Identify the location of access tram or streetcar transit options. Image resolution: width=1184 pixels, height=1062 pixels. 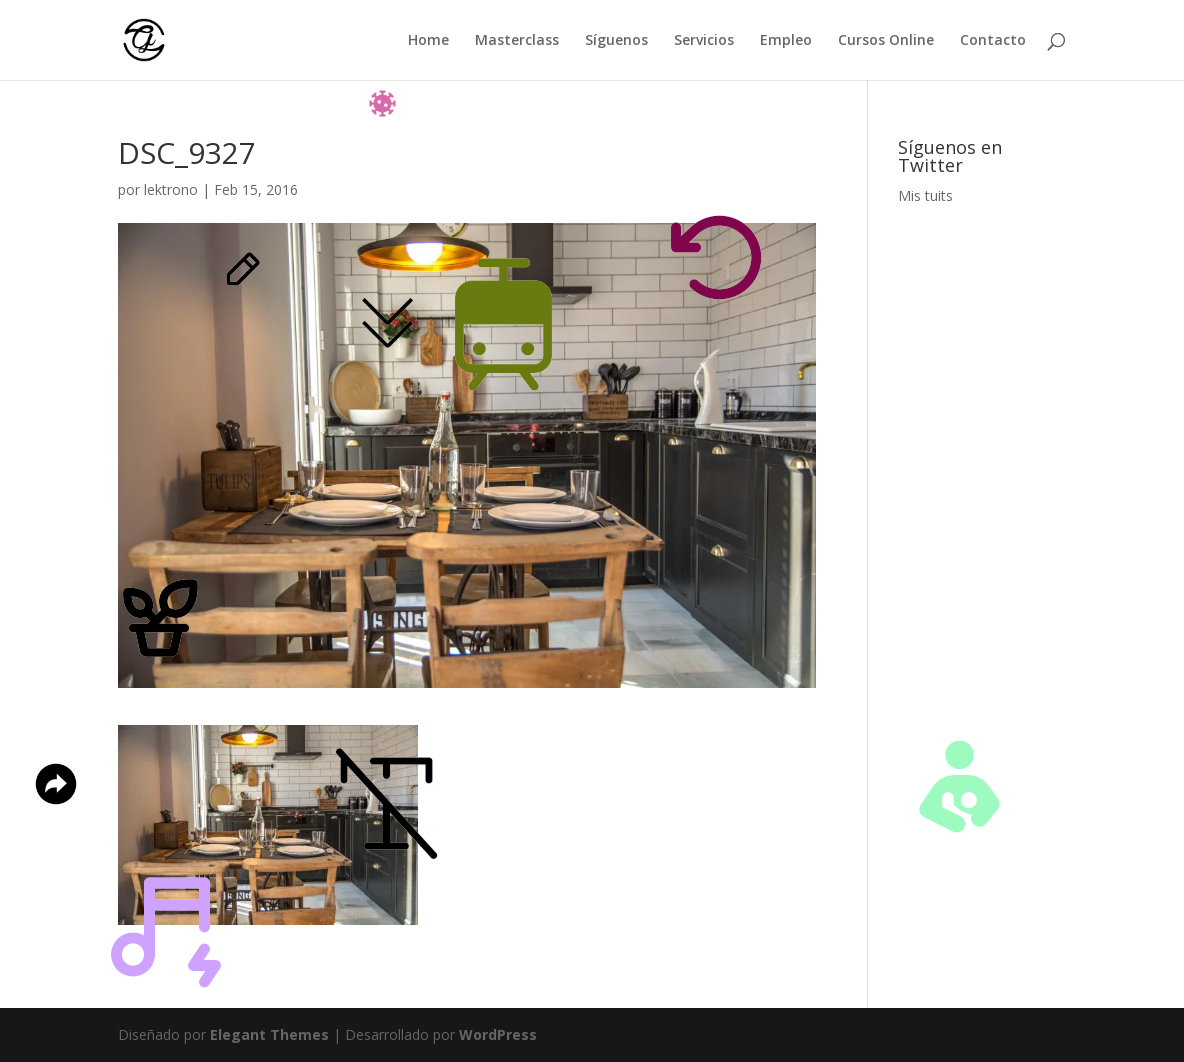
(503, 324).